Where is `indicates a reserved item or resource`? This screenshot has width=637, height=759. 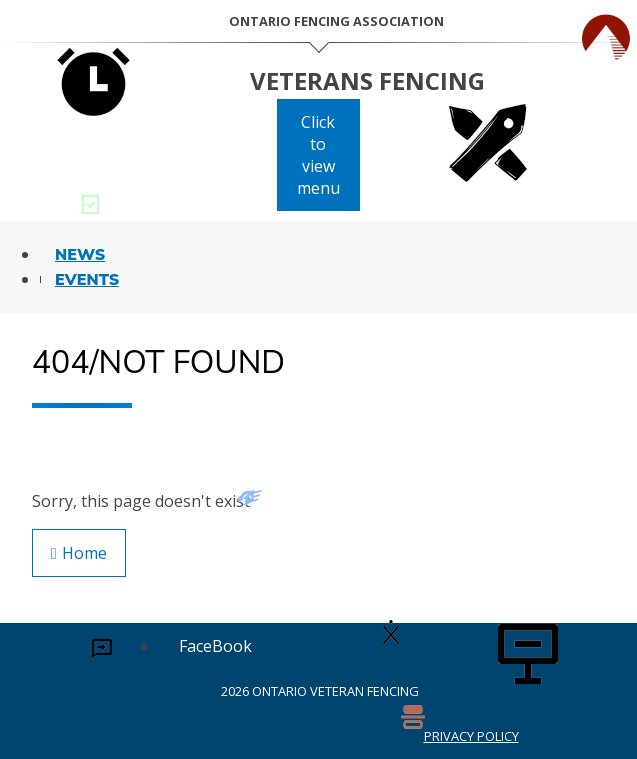
indicates a reserved item or resource is located at coordinates (528, 654).